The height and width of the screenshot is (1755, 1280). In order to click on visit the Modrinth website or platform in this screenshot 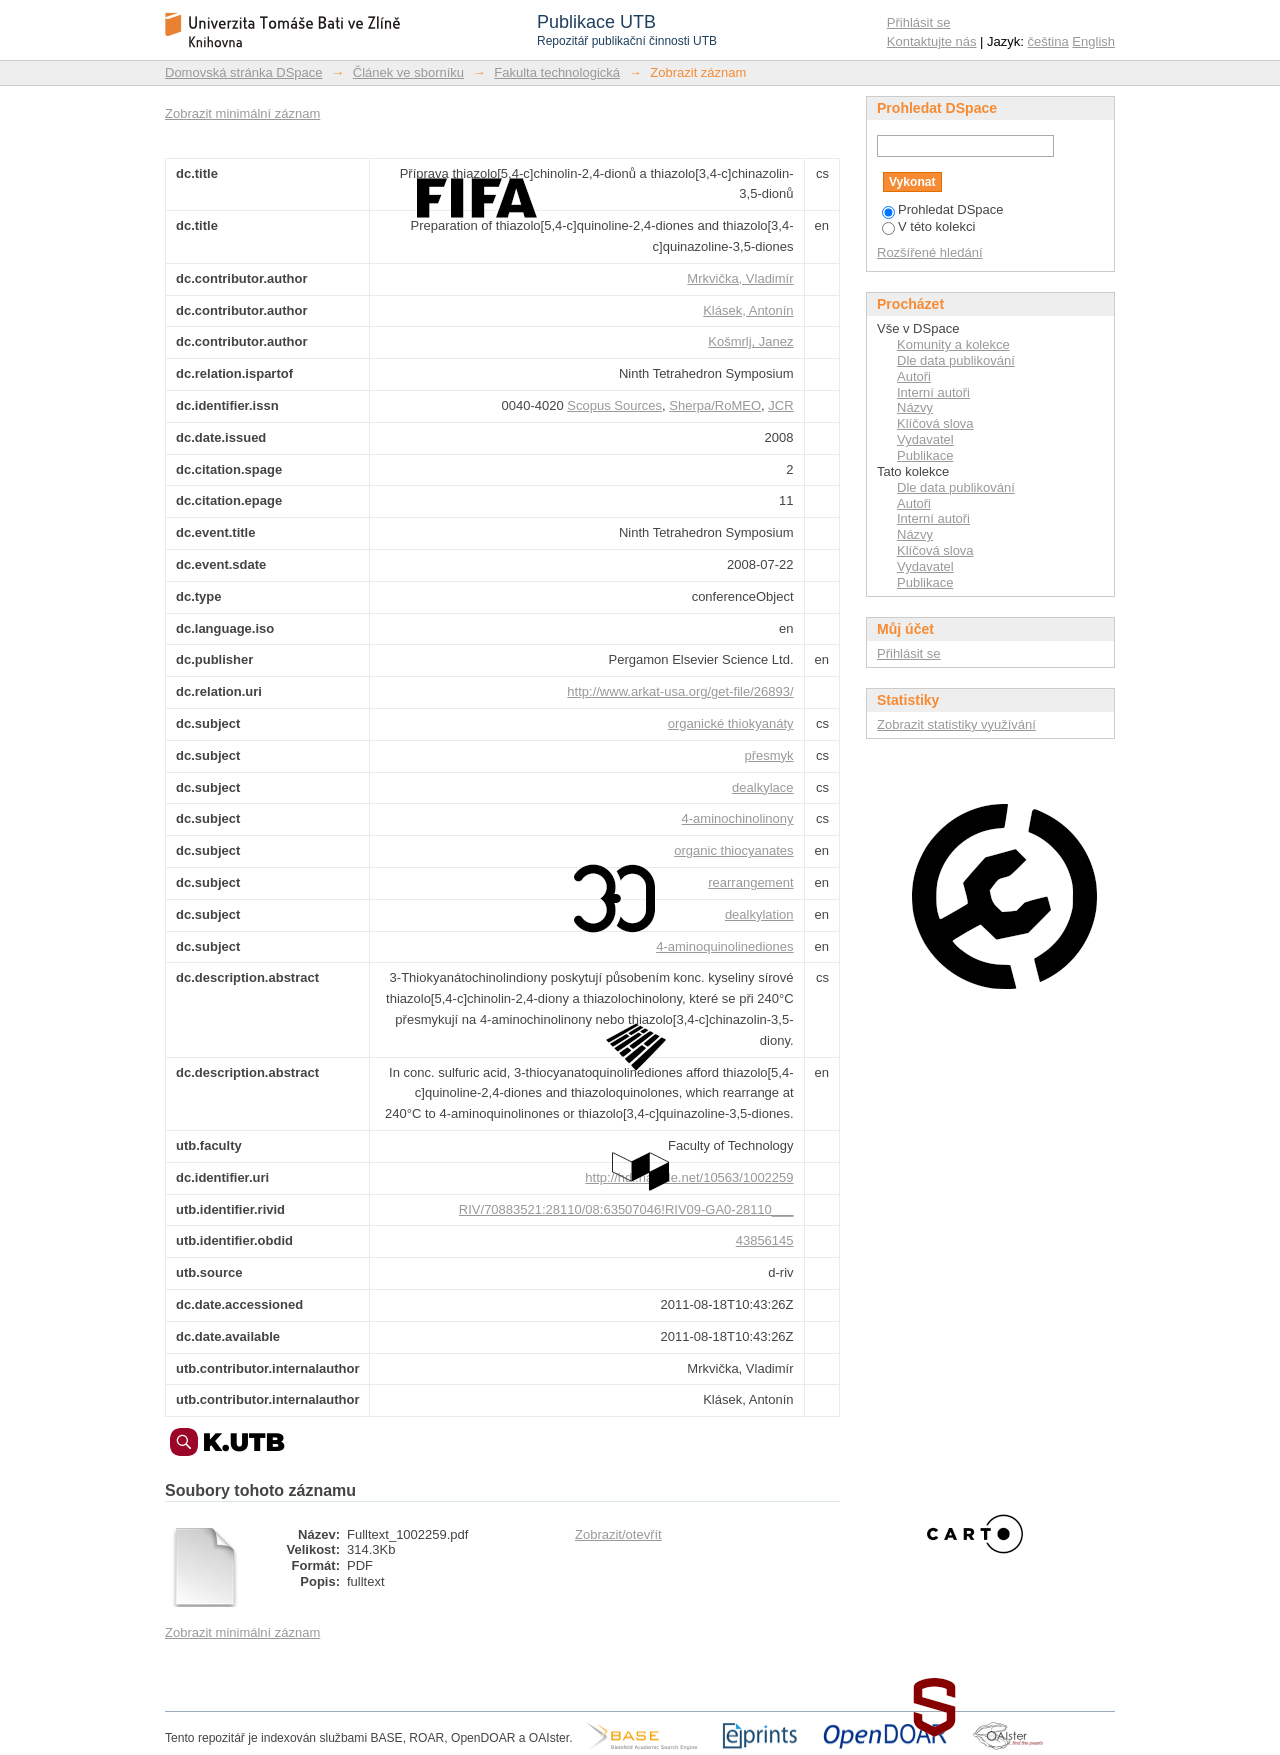, I will do `click(1004, 896)`.